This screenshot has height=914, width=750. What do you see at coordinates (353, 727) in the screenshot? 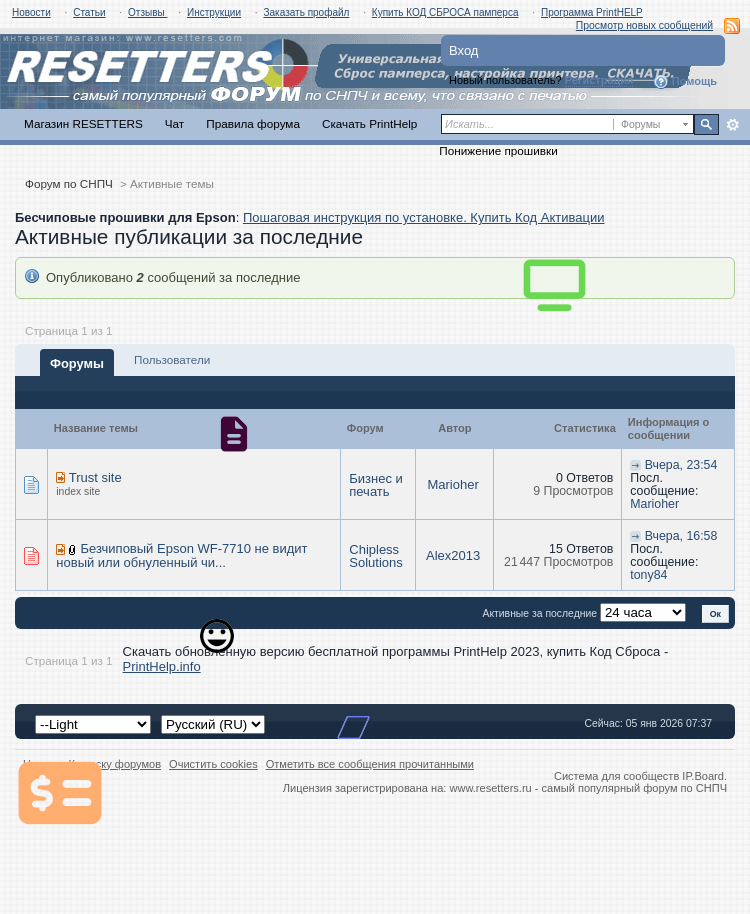
I see `insert a parallelogram shape` at bounding box center [353, 727].